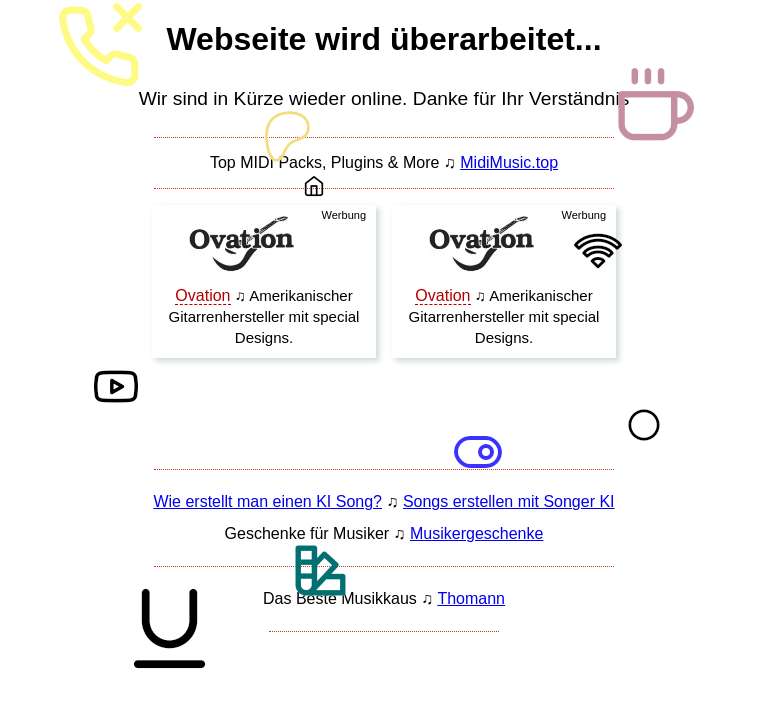  I want to click on navigate to the home screen, so click(314, 186).